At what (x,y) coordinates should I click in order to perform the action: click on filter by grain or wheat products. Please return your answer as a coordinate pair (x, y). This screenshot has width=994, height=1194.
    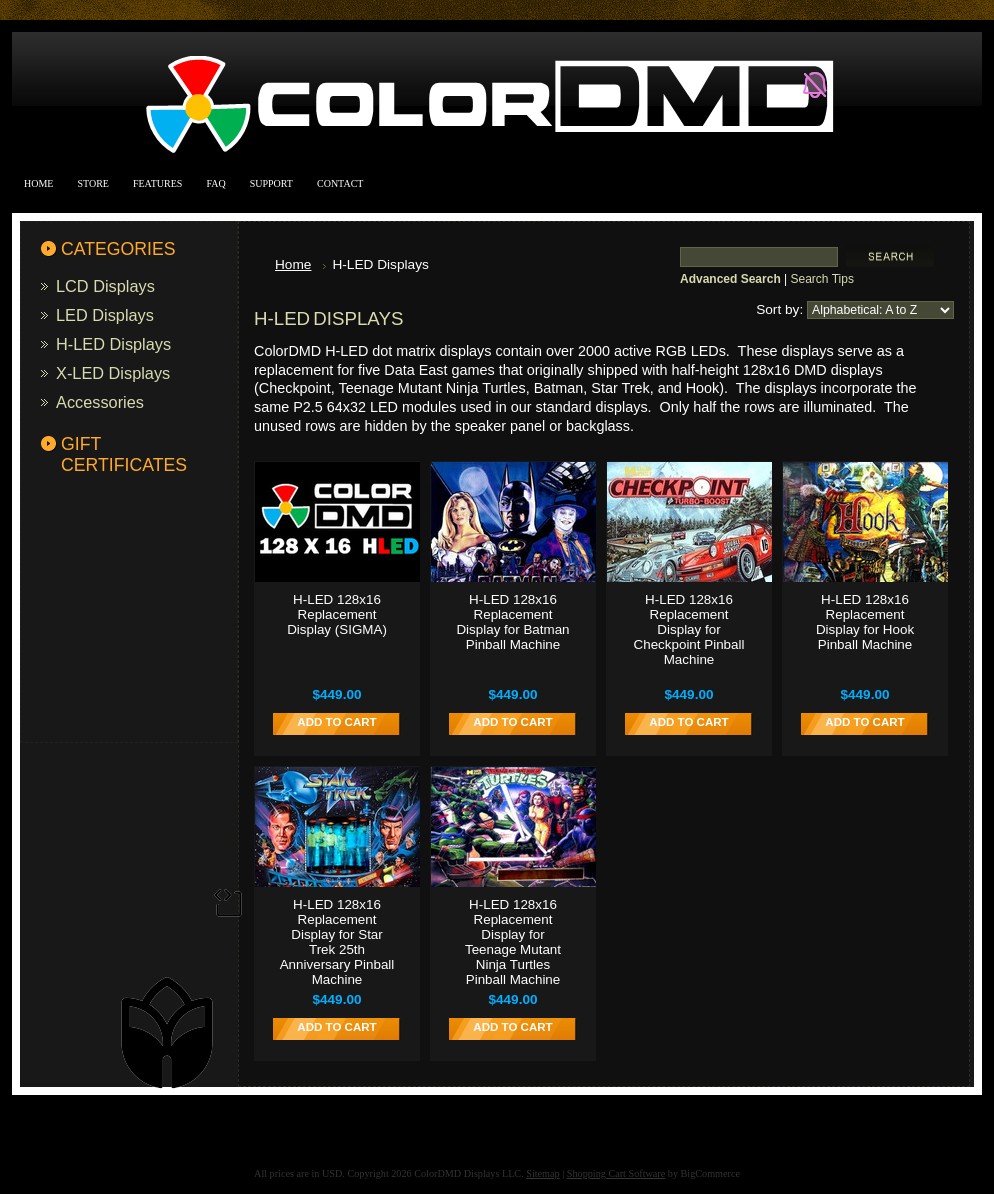
    Looking at the image, I should click on (167, 1035).